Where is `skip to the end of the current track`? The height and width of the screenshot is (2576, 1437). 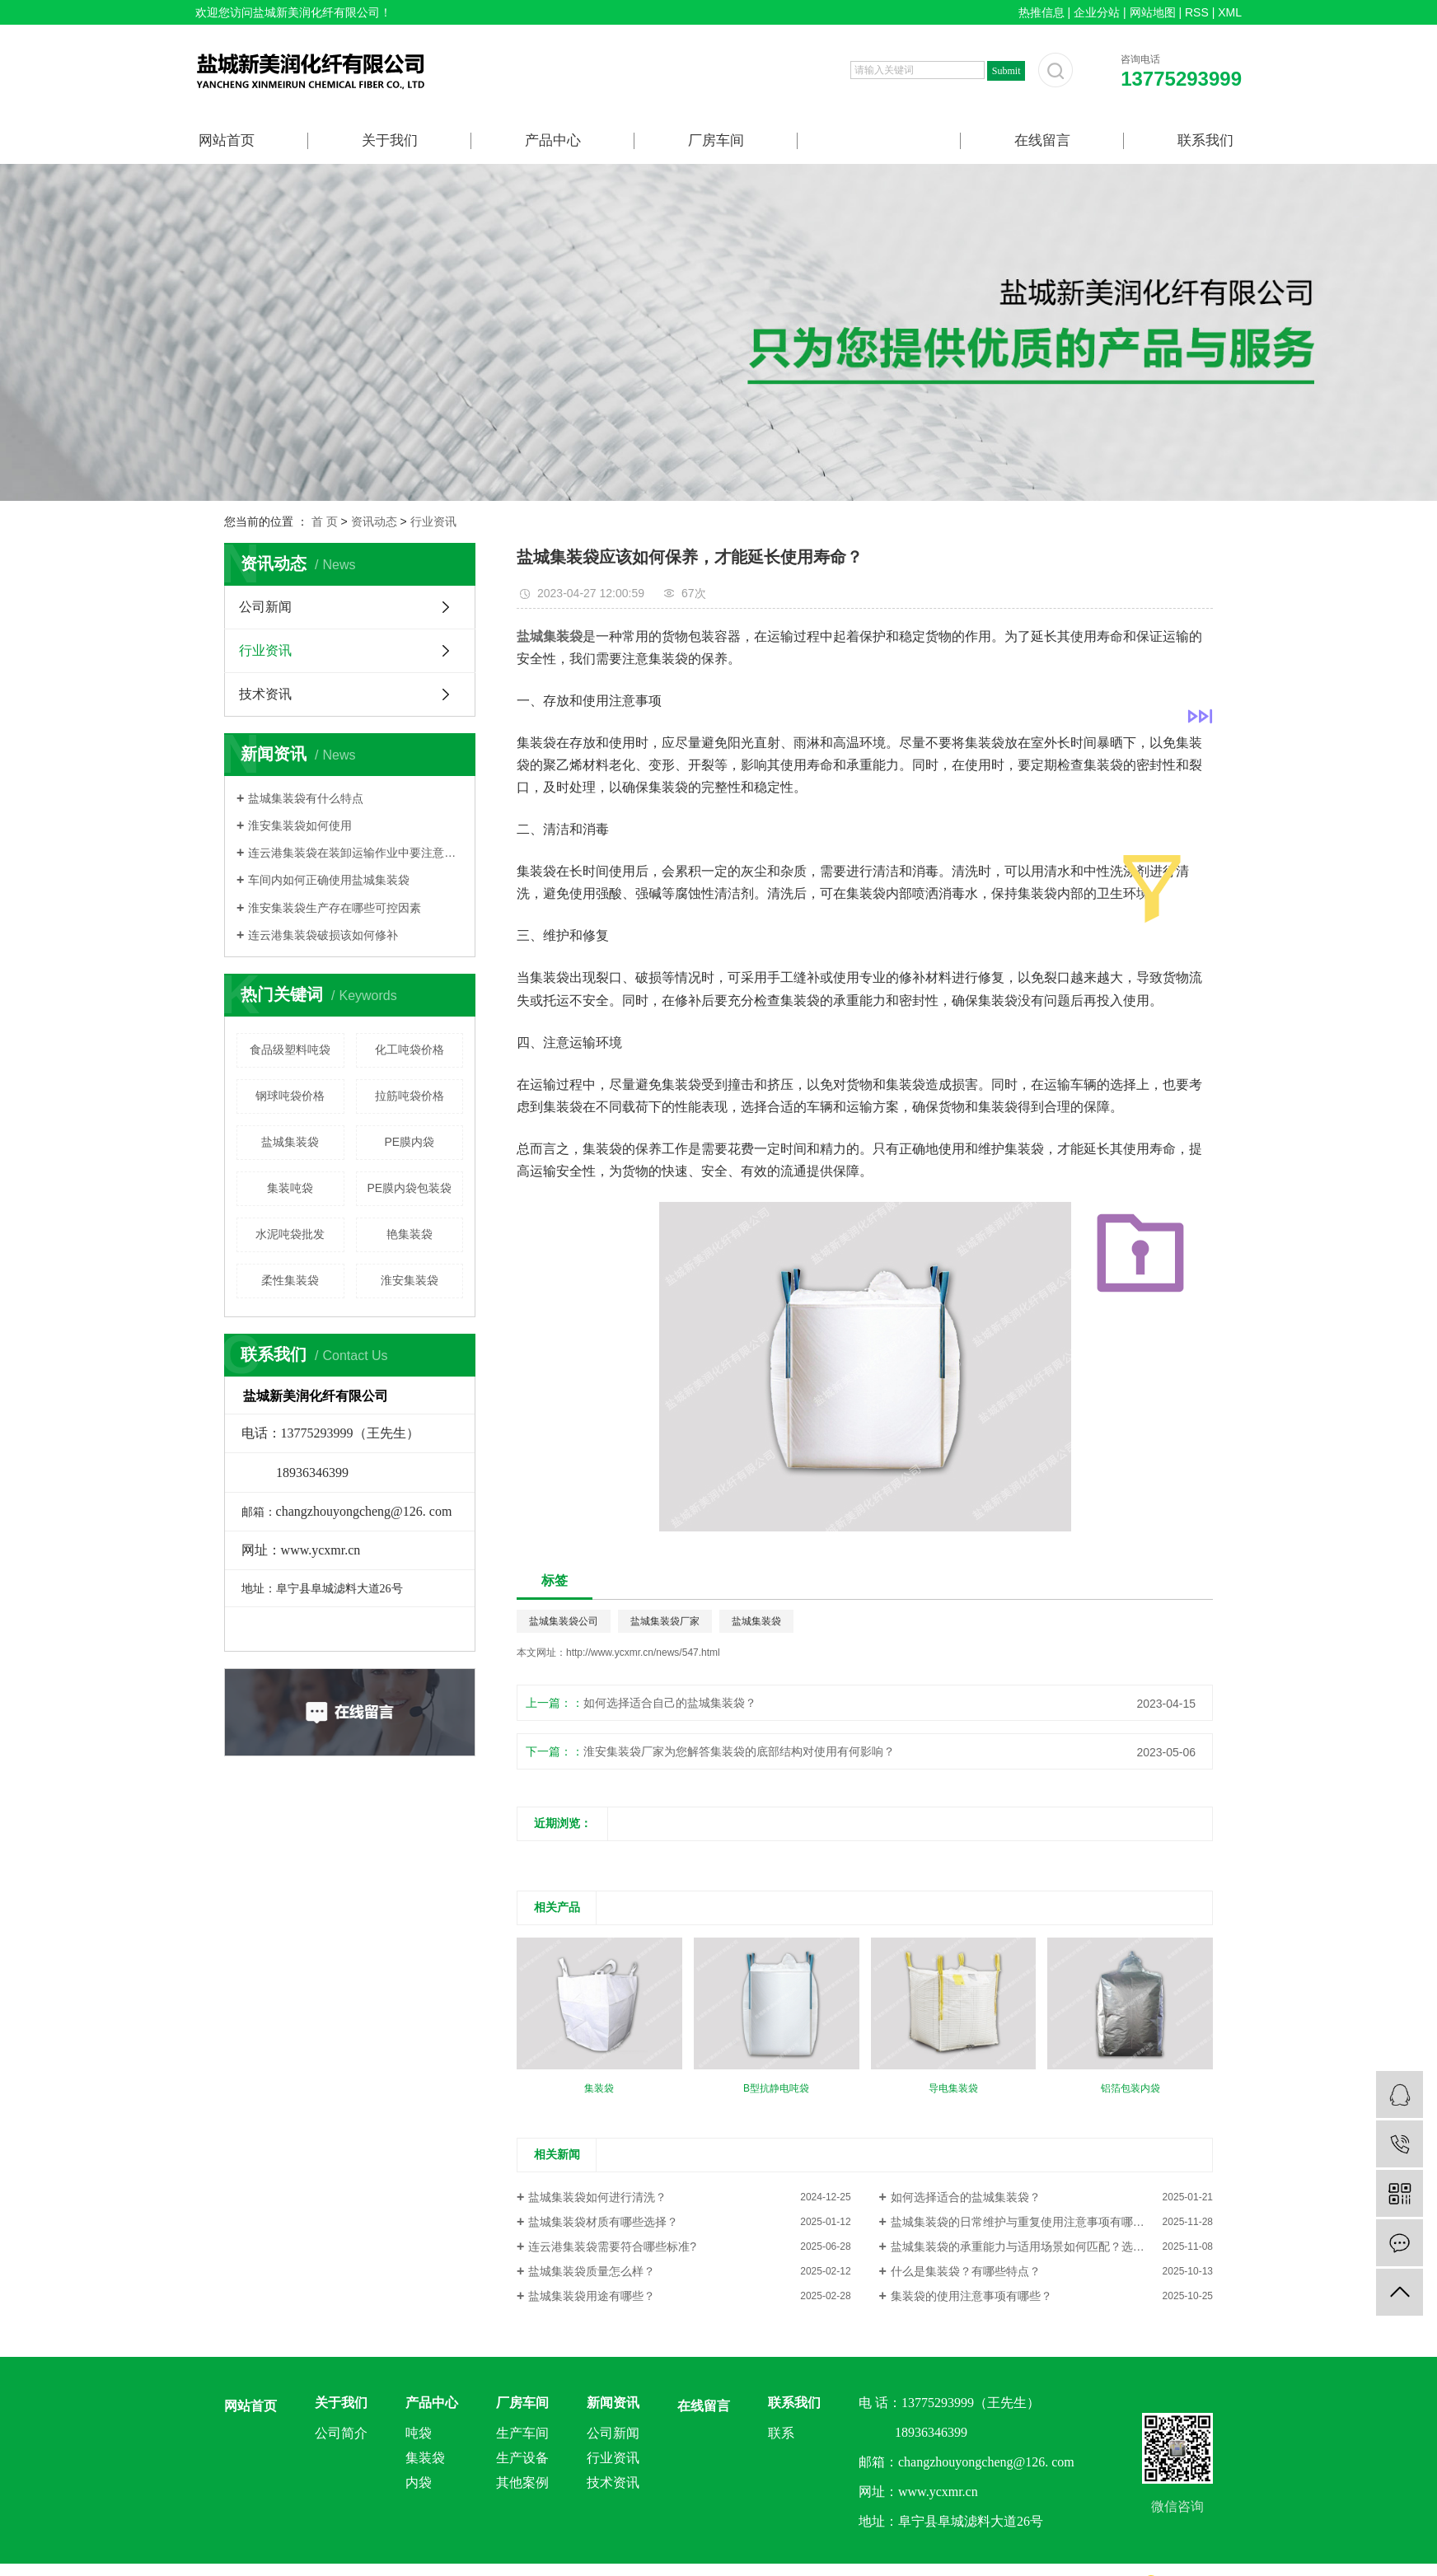 skip to the end of the current track is located at coordinates (1200, 716).